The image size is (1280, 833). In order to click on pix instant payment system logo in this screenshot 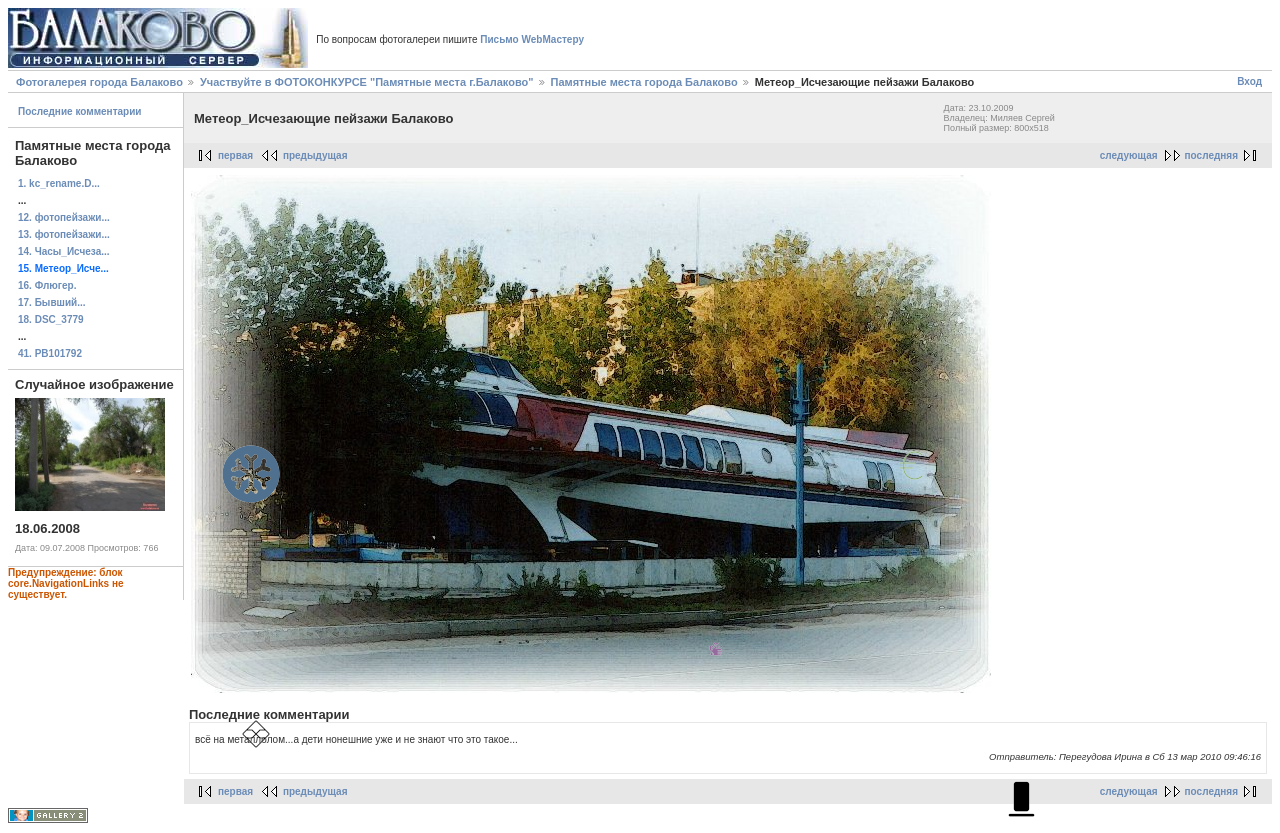, I will do `click(256, 734)`.